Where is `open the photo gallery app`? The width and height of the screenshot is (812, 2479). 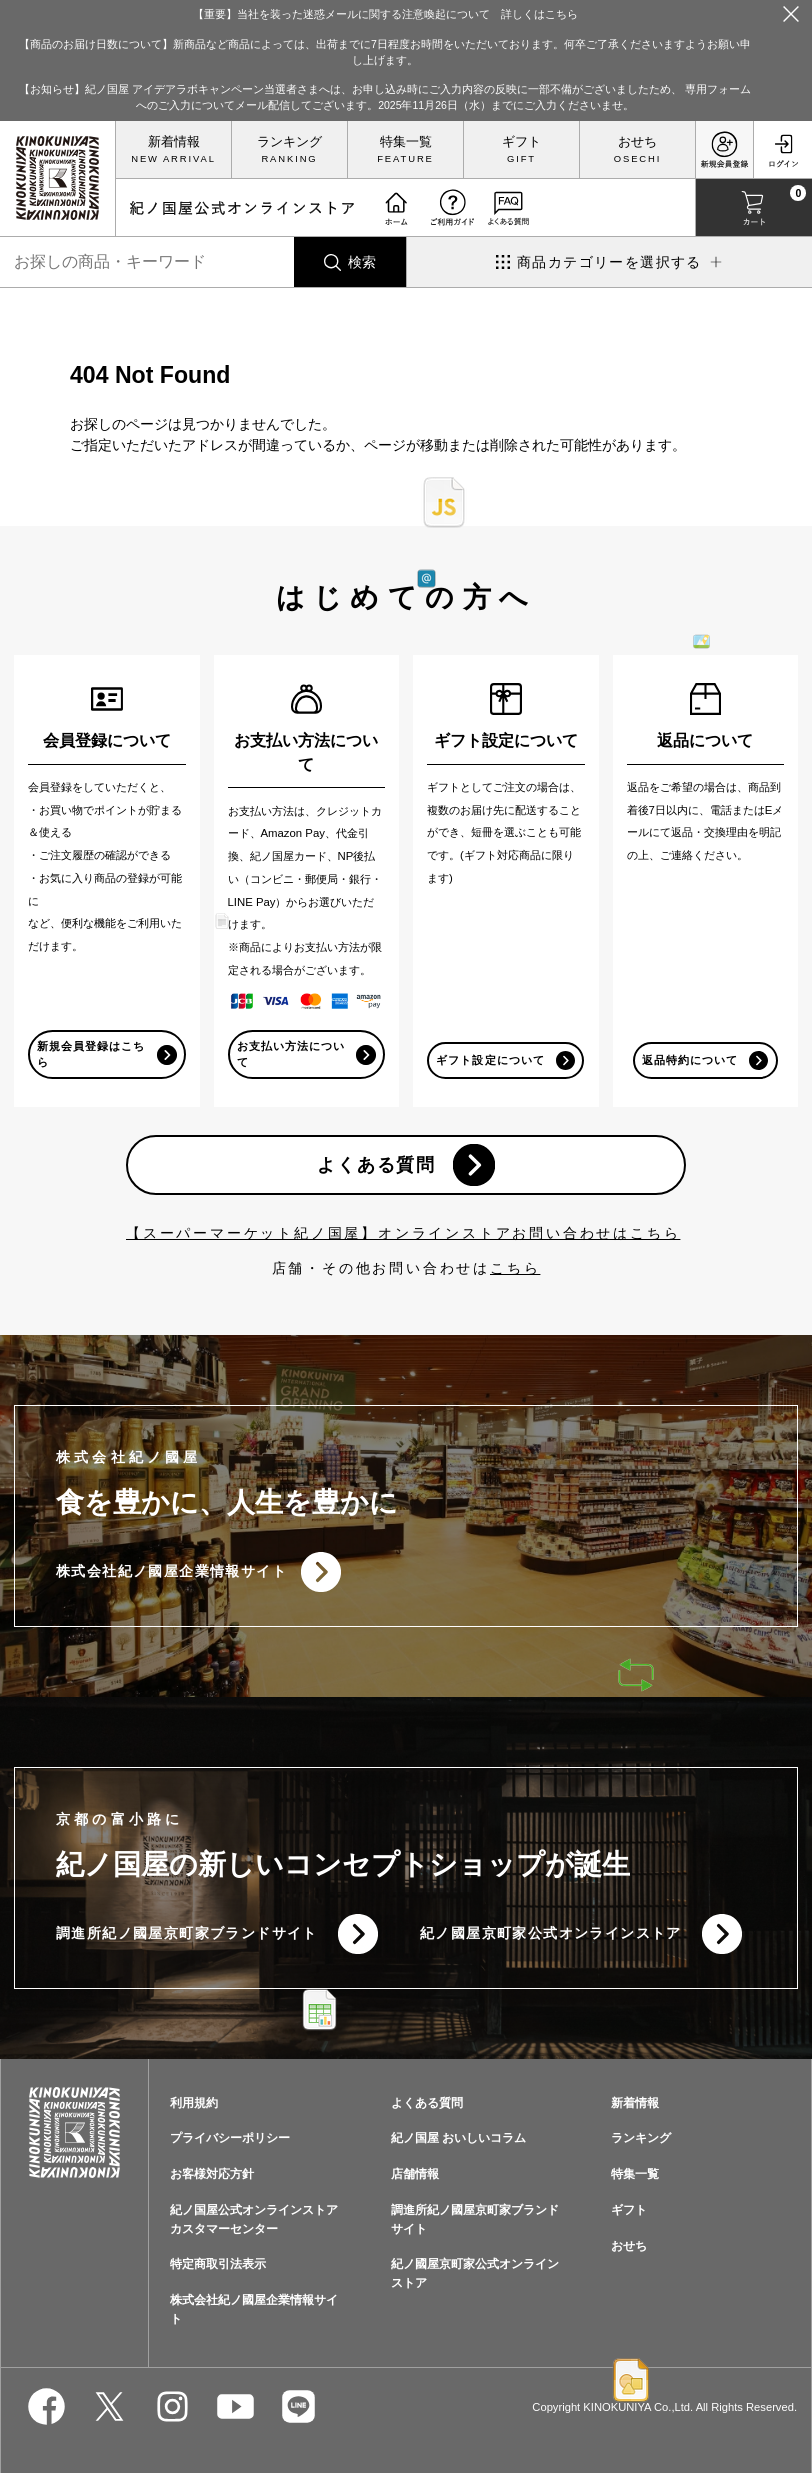 open the photo gallery app is located at coordinates (701, 641).